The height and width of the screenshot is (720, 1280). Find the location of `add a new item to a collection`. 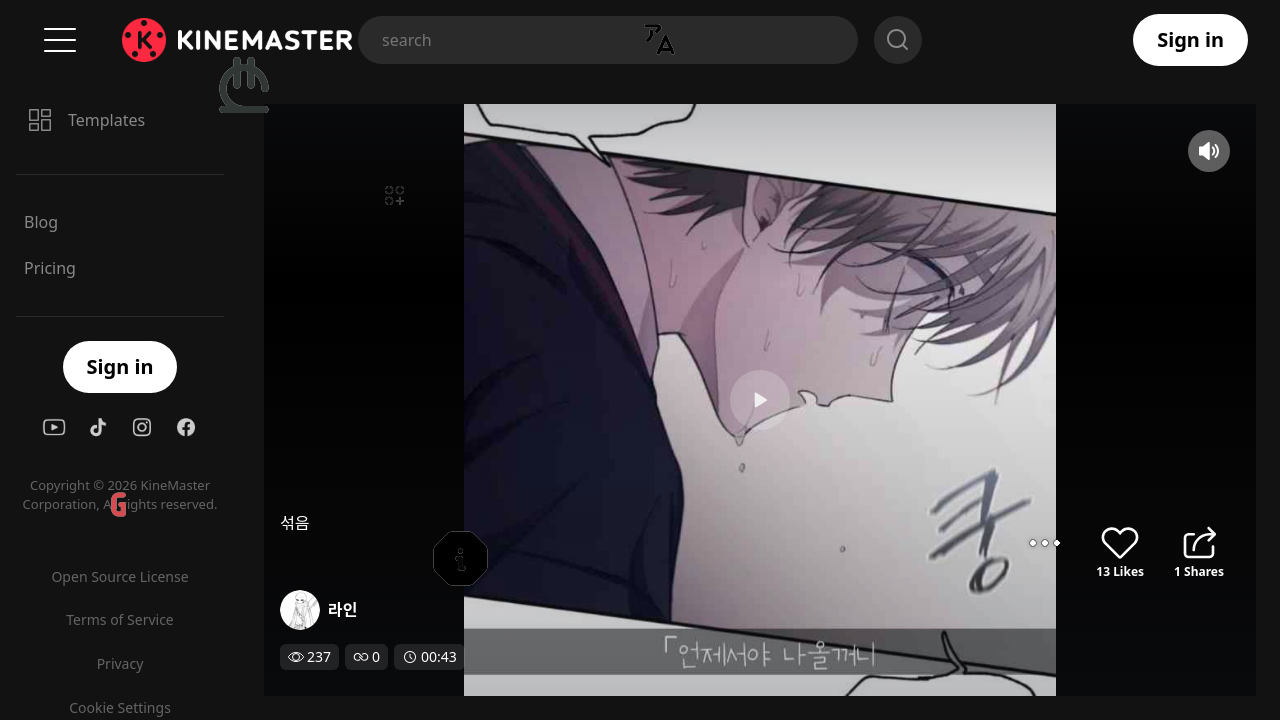

add a new item to a collection is located at coordinates (394, 195).